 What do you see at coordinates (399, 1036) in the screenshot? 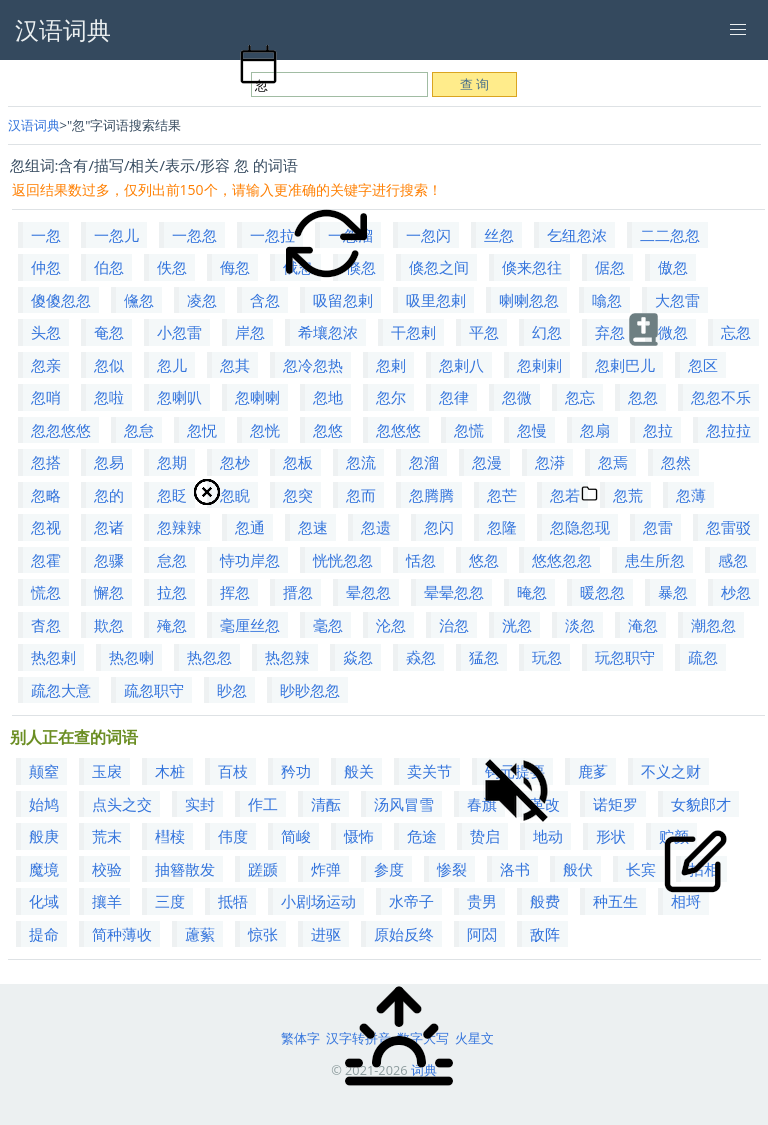
I see `indicates sunrise or morning time` at bounding box center [399, 1036].